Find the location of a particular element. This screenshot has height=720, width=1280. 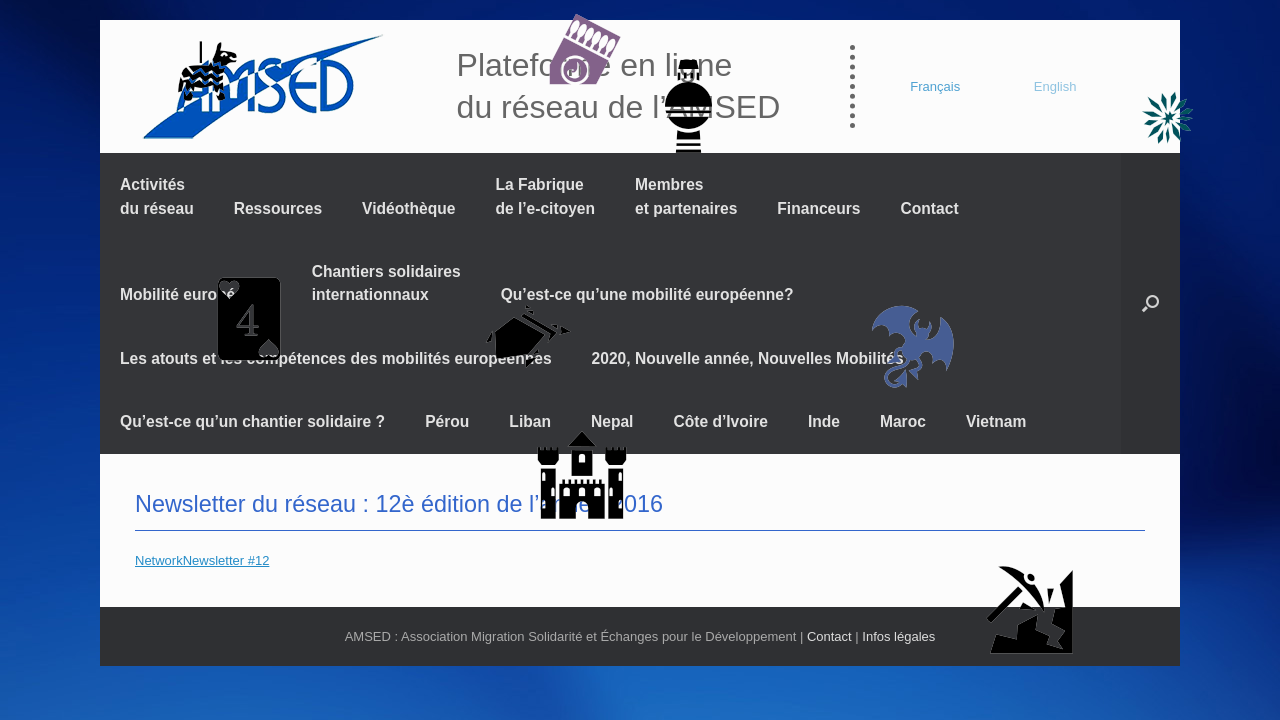

select imp character or creature type is located at coordinates (912, 346).